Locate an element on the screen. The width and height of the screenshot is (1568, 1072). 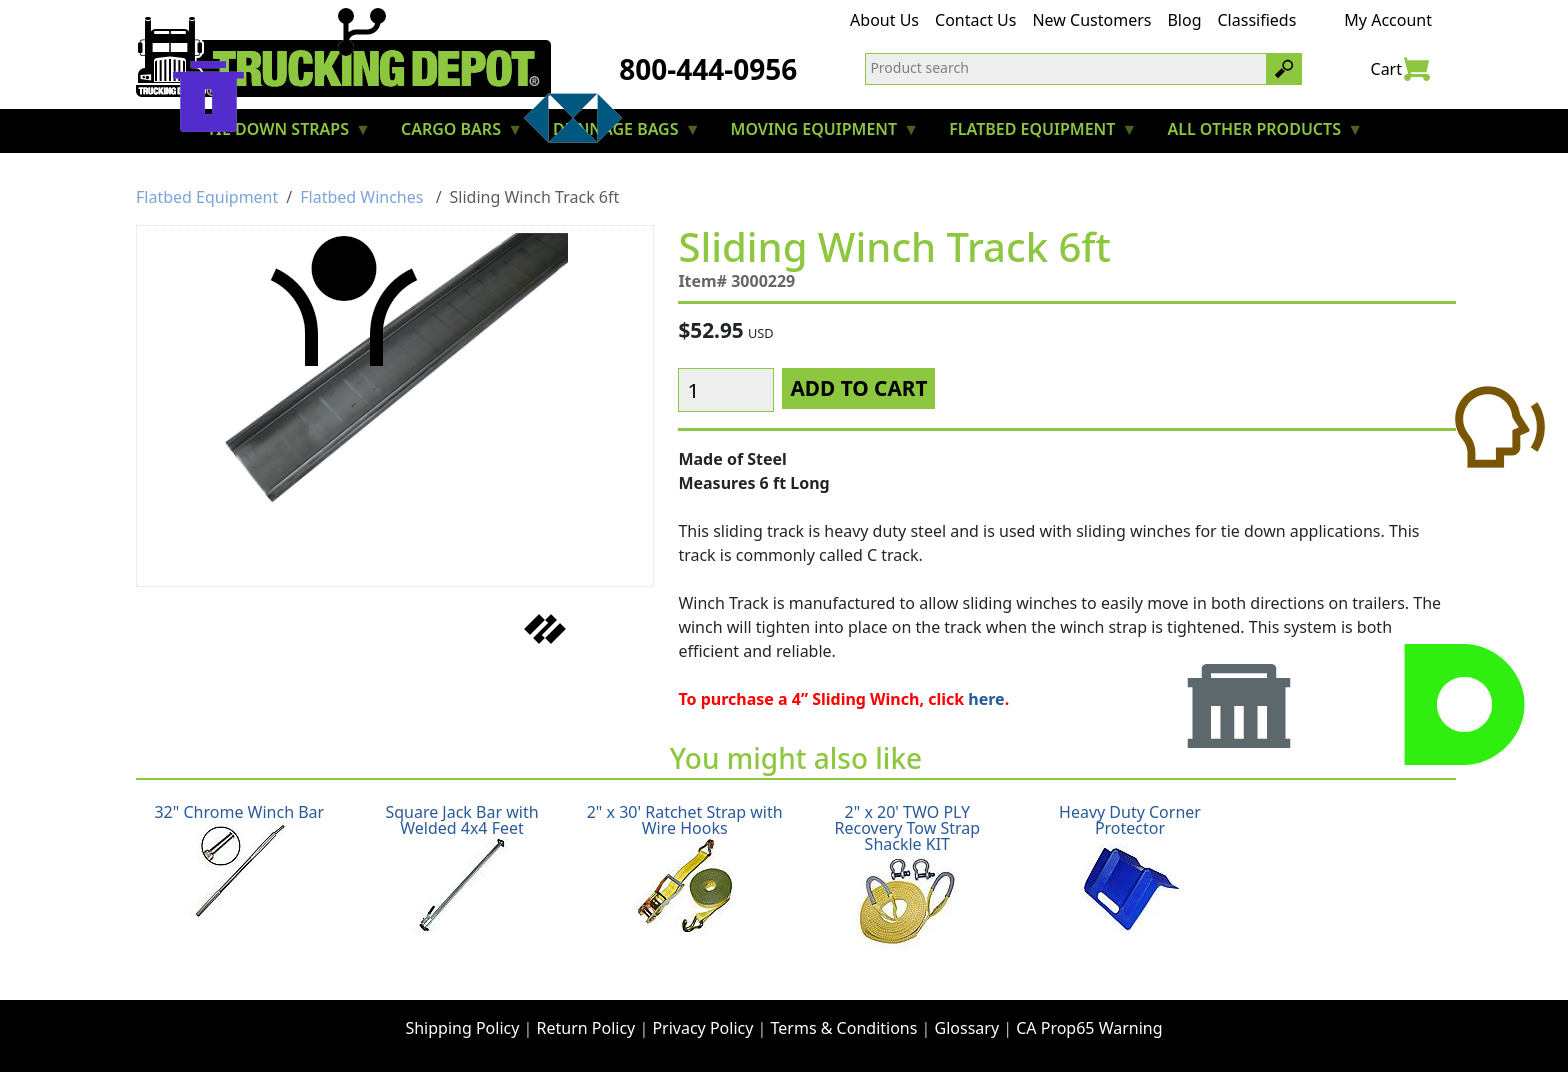
delete selected item is located at coordinates (208, 96).